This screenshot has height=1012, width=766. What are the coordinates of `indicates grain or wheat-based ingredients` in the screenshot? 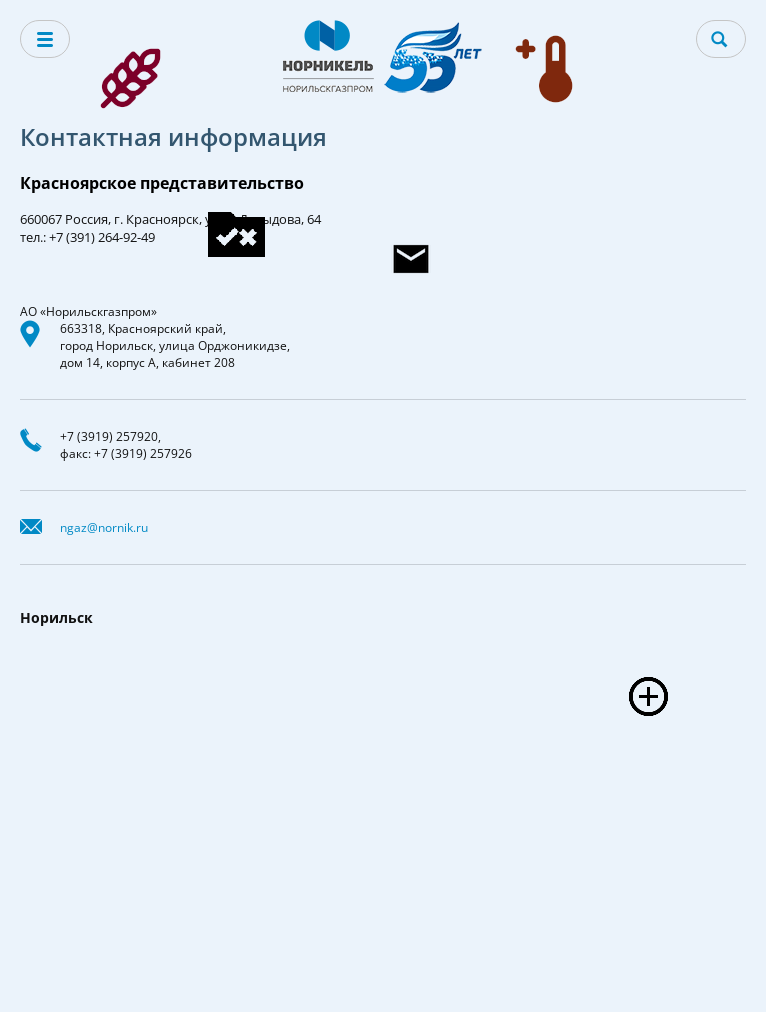 It's located at (130, 78).